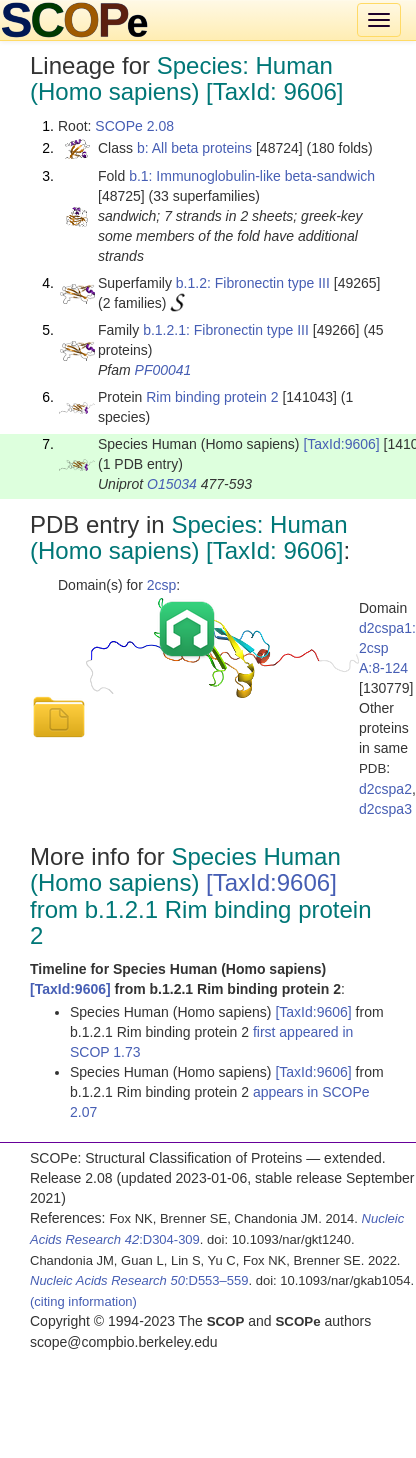 This screenshot has height=1458, width=416. What do you see at coordinates (59, 717) in the screenshot?
I see `open your documents folder` at bounding box center [59, 717].